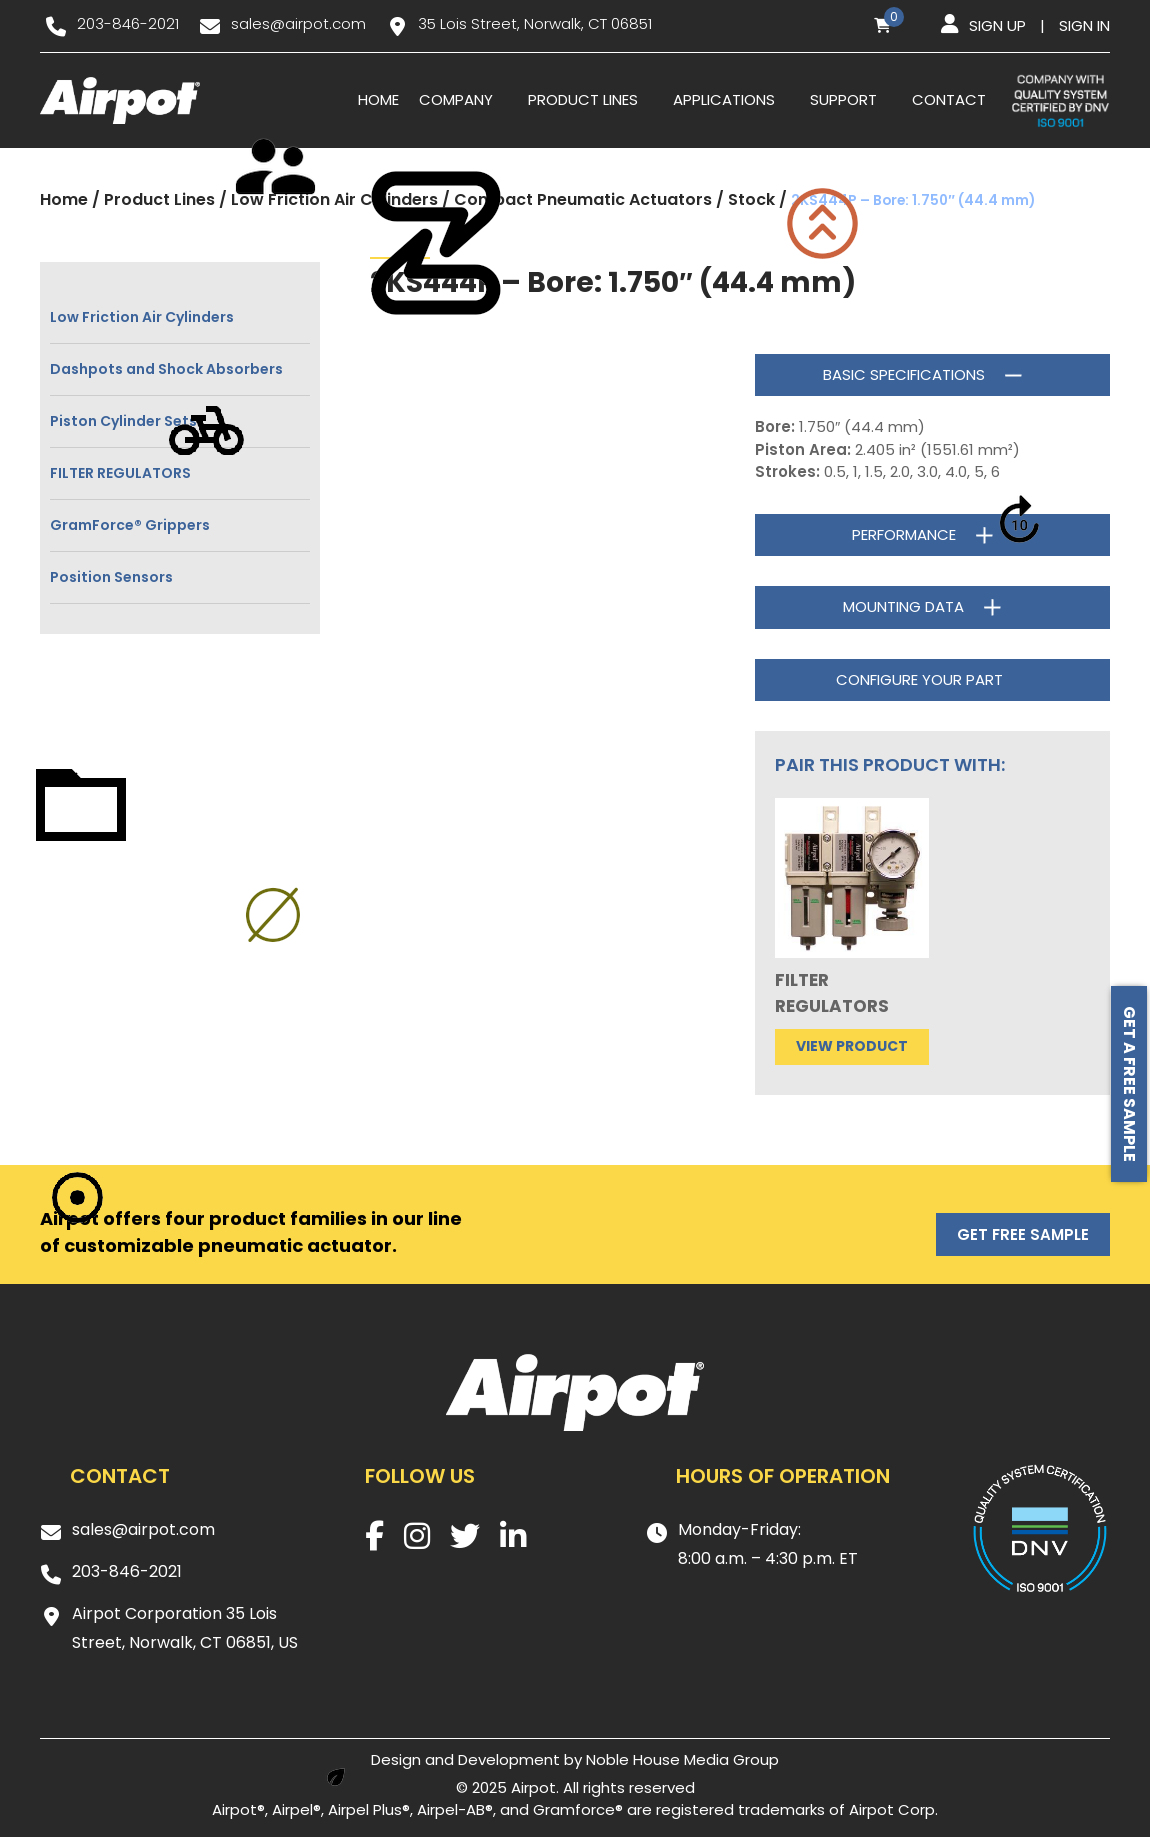  I want to click on adjust image or display settings, so click(77, 1197).